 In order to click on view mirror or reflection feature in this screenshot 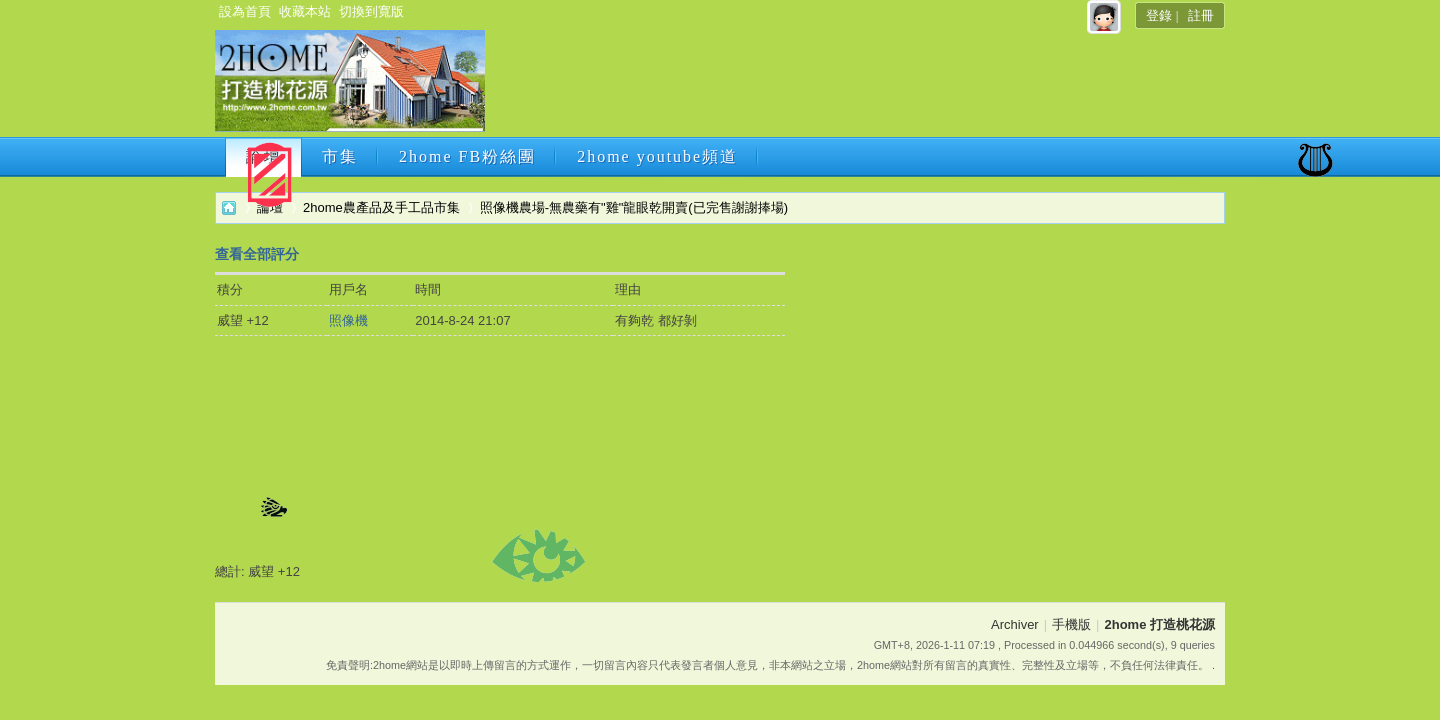, I will do `click(269, 174)`.